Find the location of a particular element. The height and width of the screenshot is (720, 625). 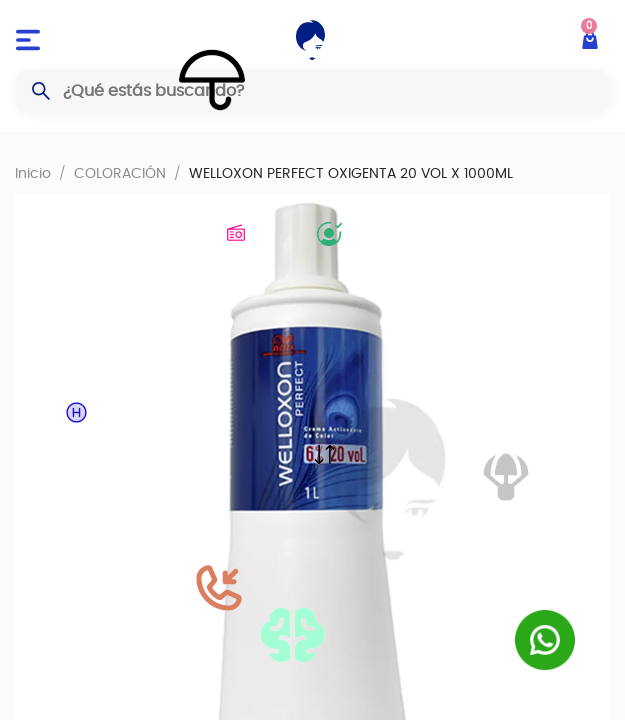

open radio or audio streaming is located at coordinates (236, 234).